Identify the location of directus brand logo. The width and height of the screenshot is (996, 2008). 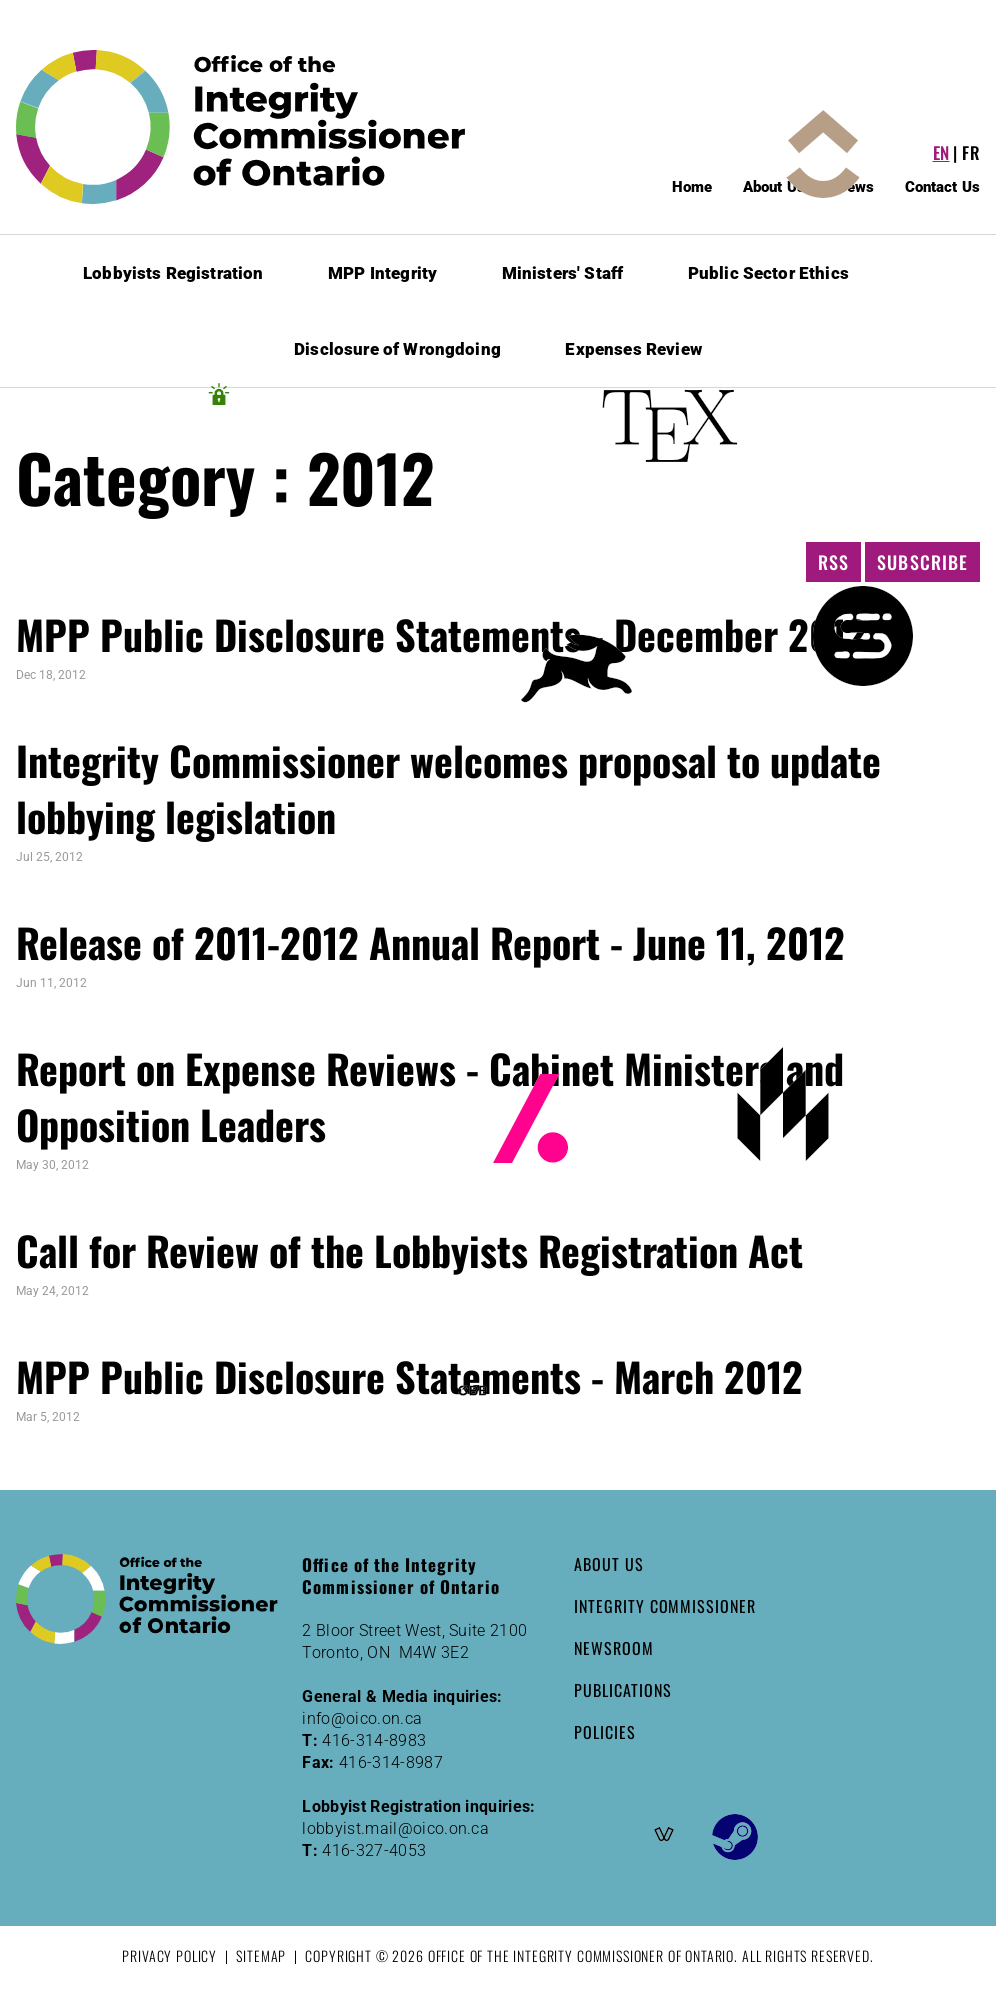
(576, 668).